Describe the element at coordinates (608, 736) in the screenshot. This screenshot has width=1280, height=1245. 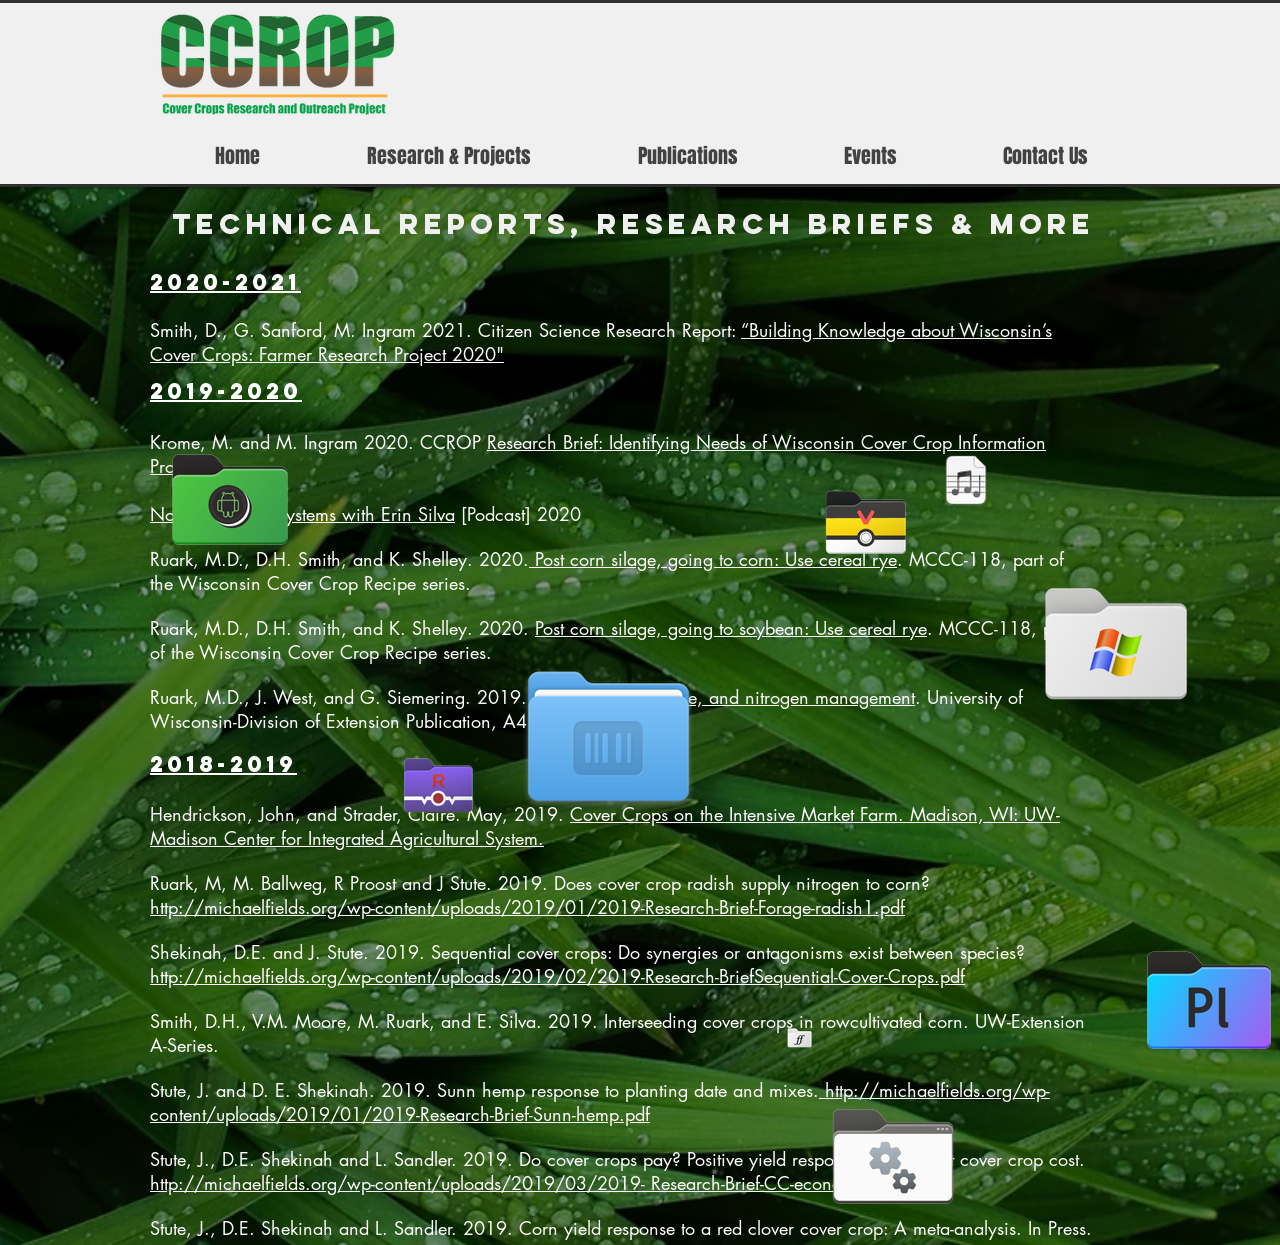
I see `open folder containing scanned OCR documents` at that location.